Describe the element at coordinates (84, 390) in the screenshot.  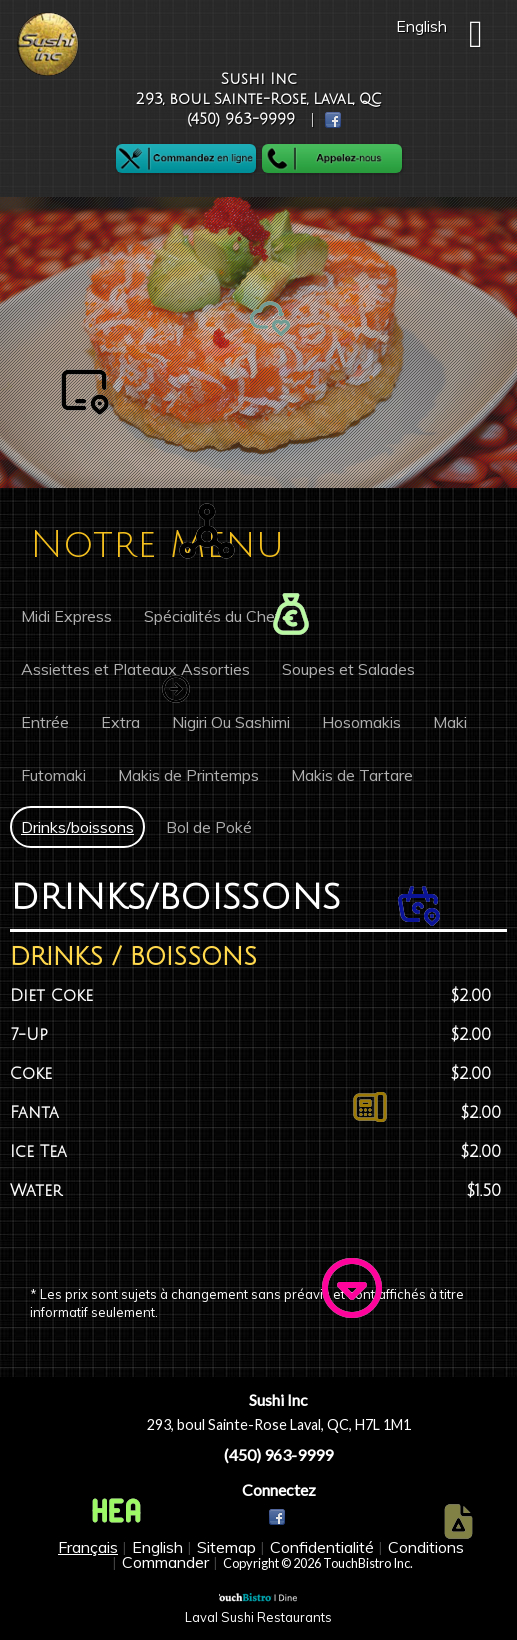
I see `pin a location on tablet display` at that location.